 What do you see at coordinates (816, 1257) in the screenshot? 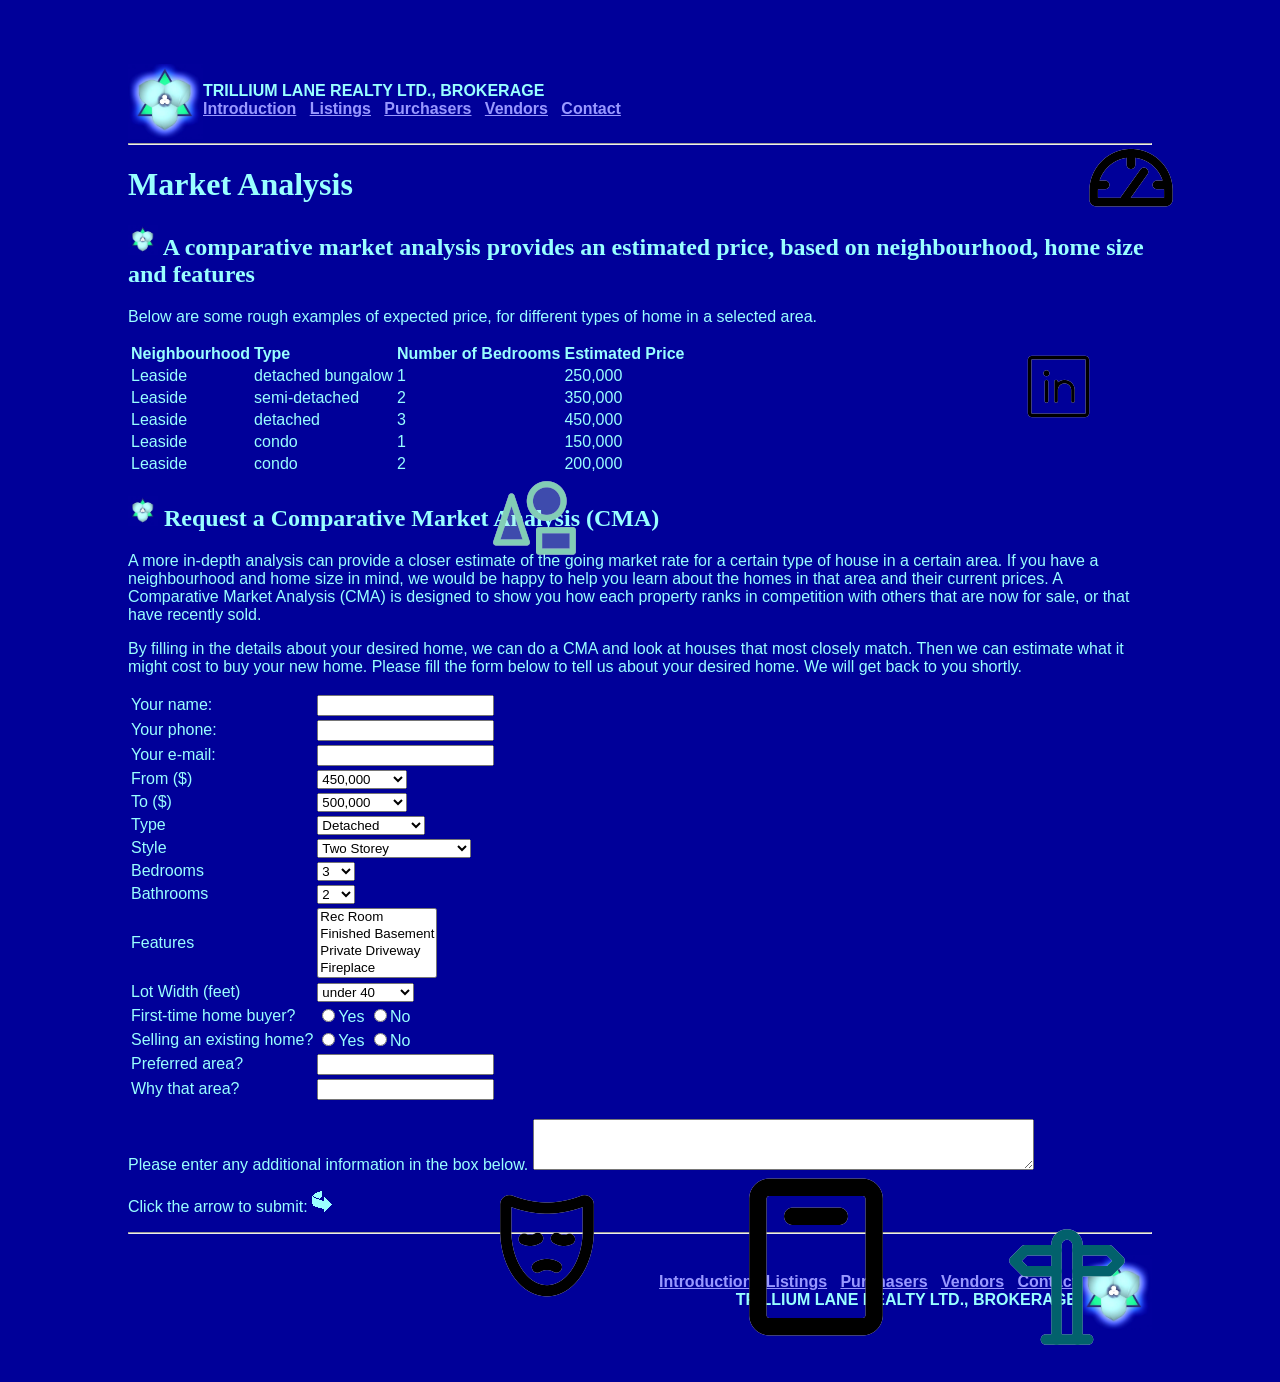
I see `tablet device with speaker` at bounding box center [816, 1257].